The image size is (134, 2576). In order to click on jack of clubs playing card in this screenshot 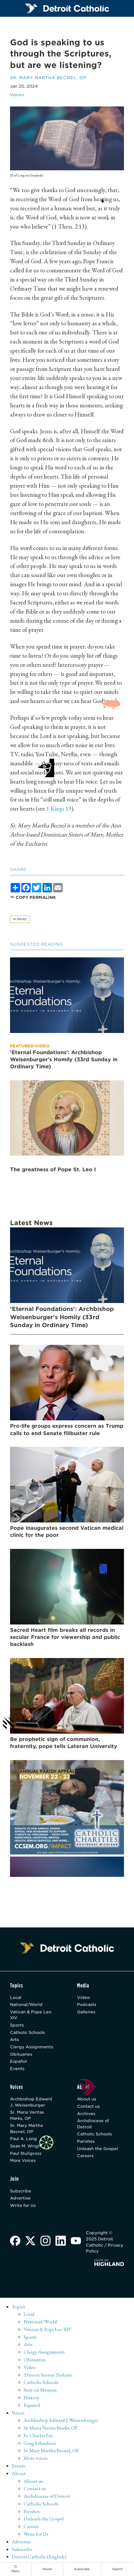, I will do `click(103, 1569)`.